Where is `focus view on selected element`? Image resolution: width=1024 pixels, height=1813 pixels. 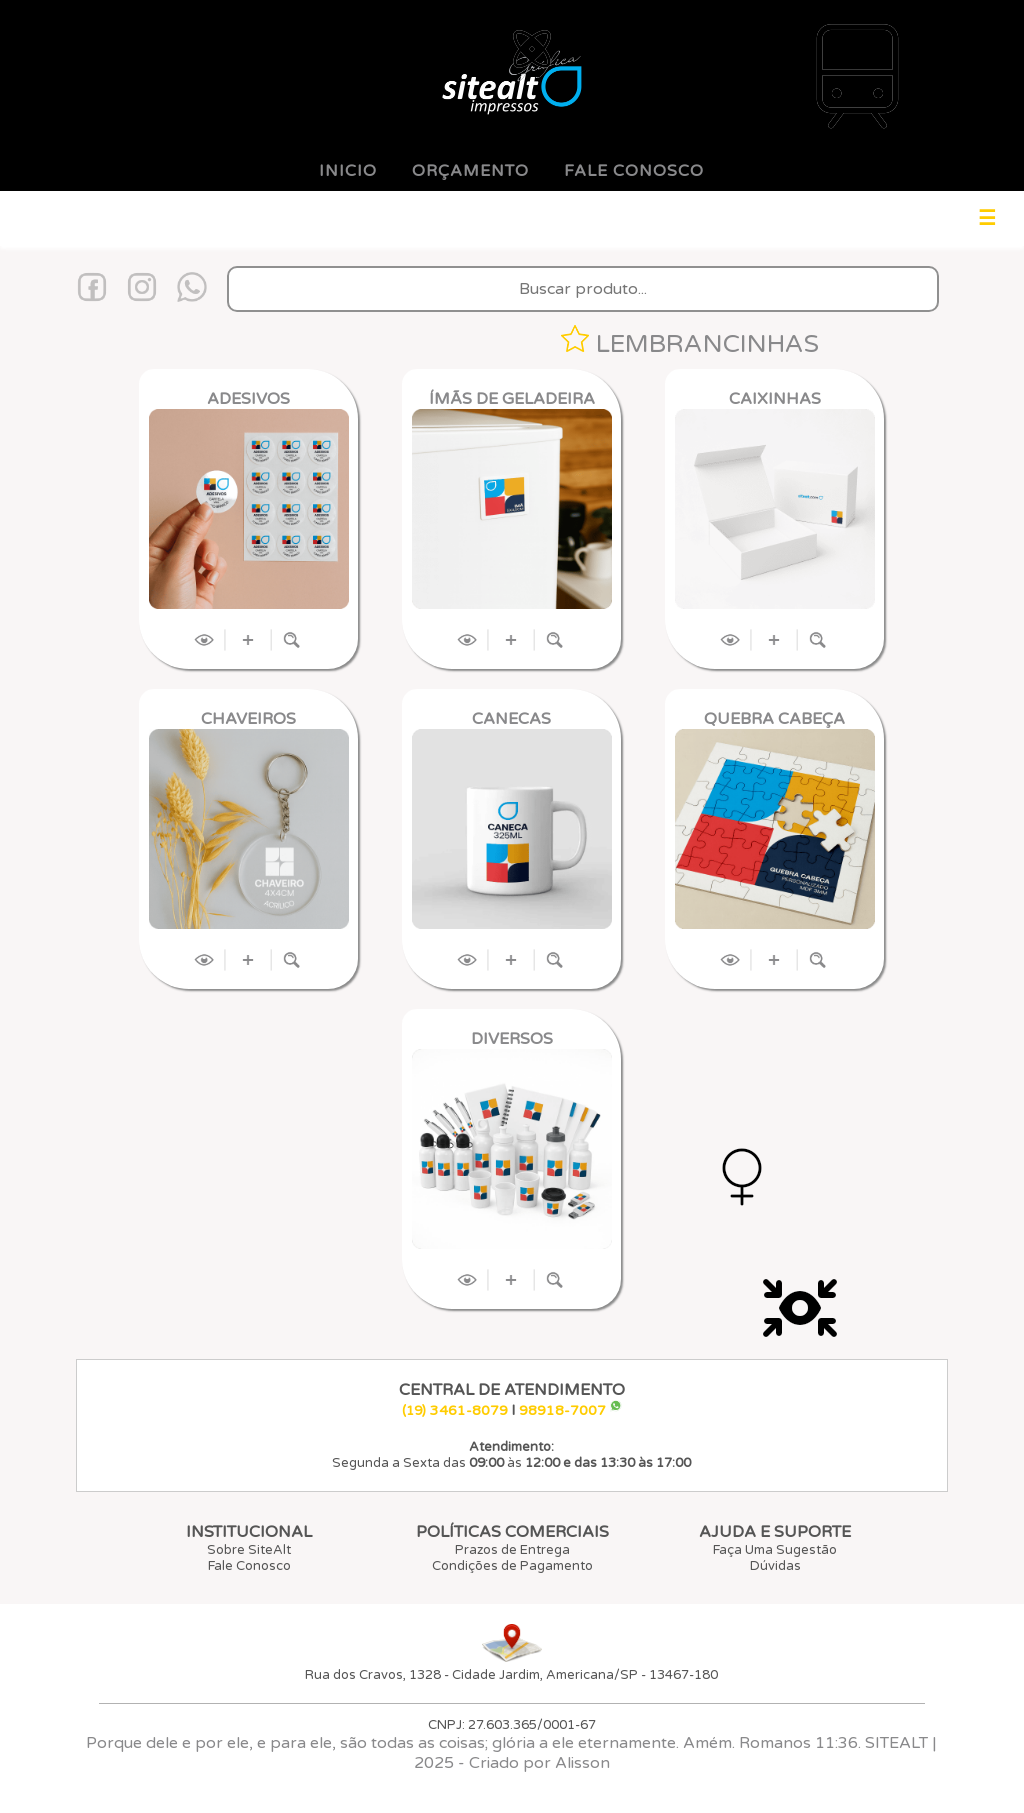
focus view on selected element is located at coordinates (800, 1308).